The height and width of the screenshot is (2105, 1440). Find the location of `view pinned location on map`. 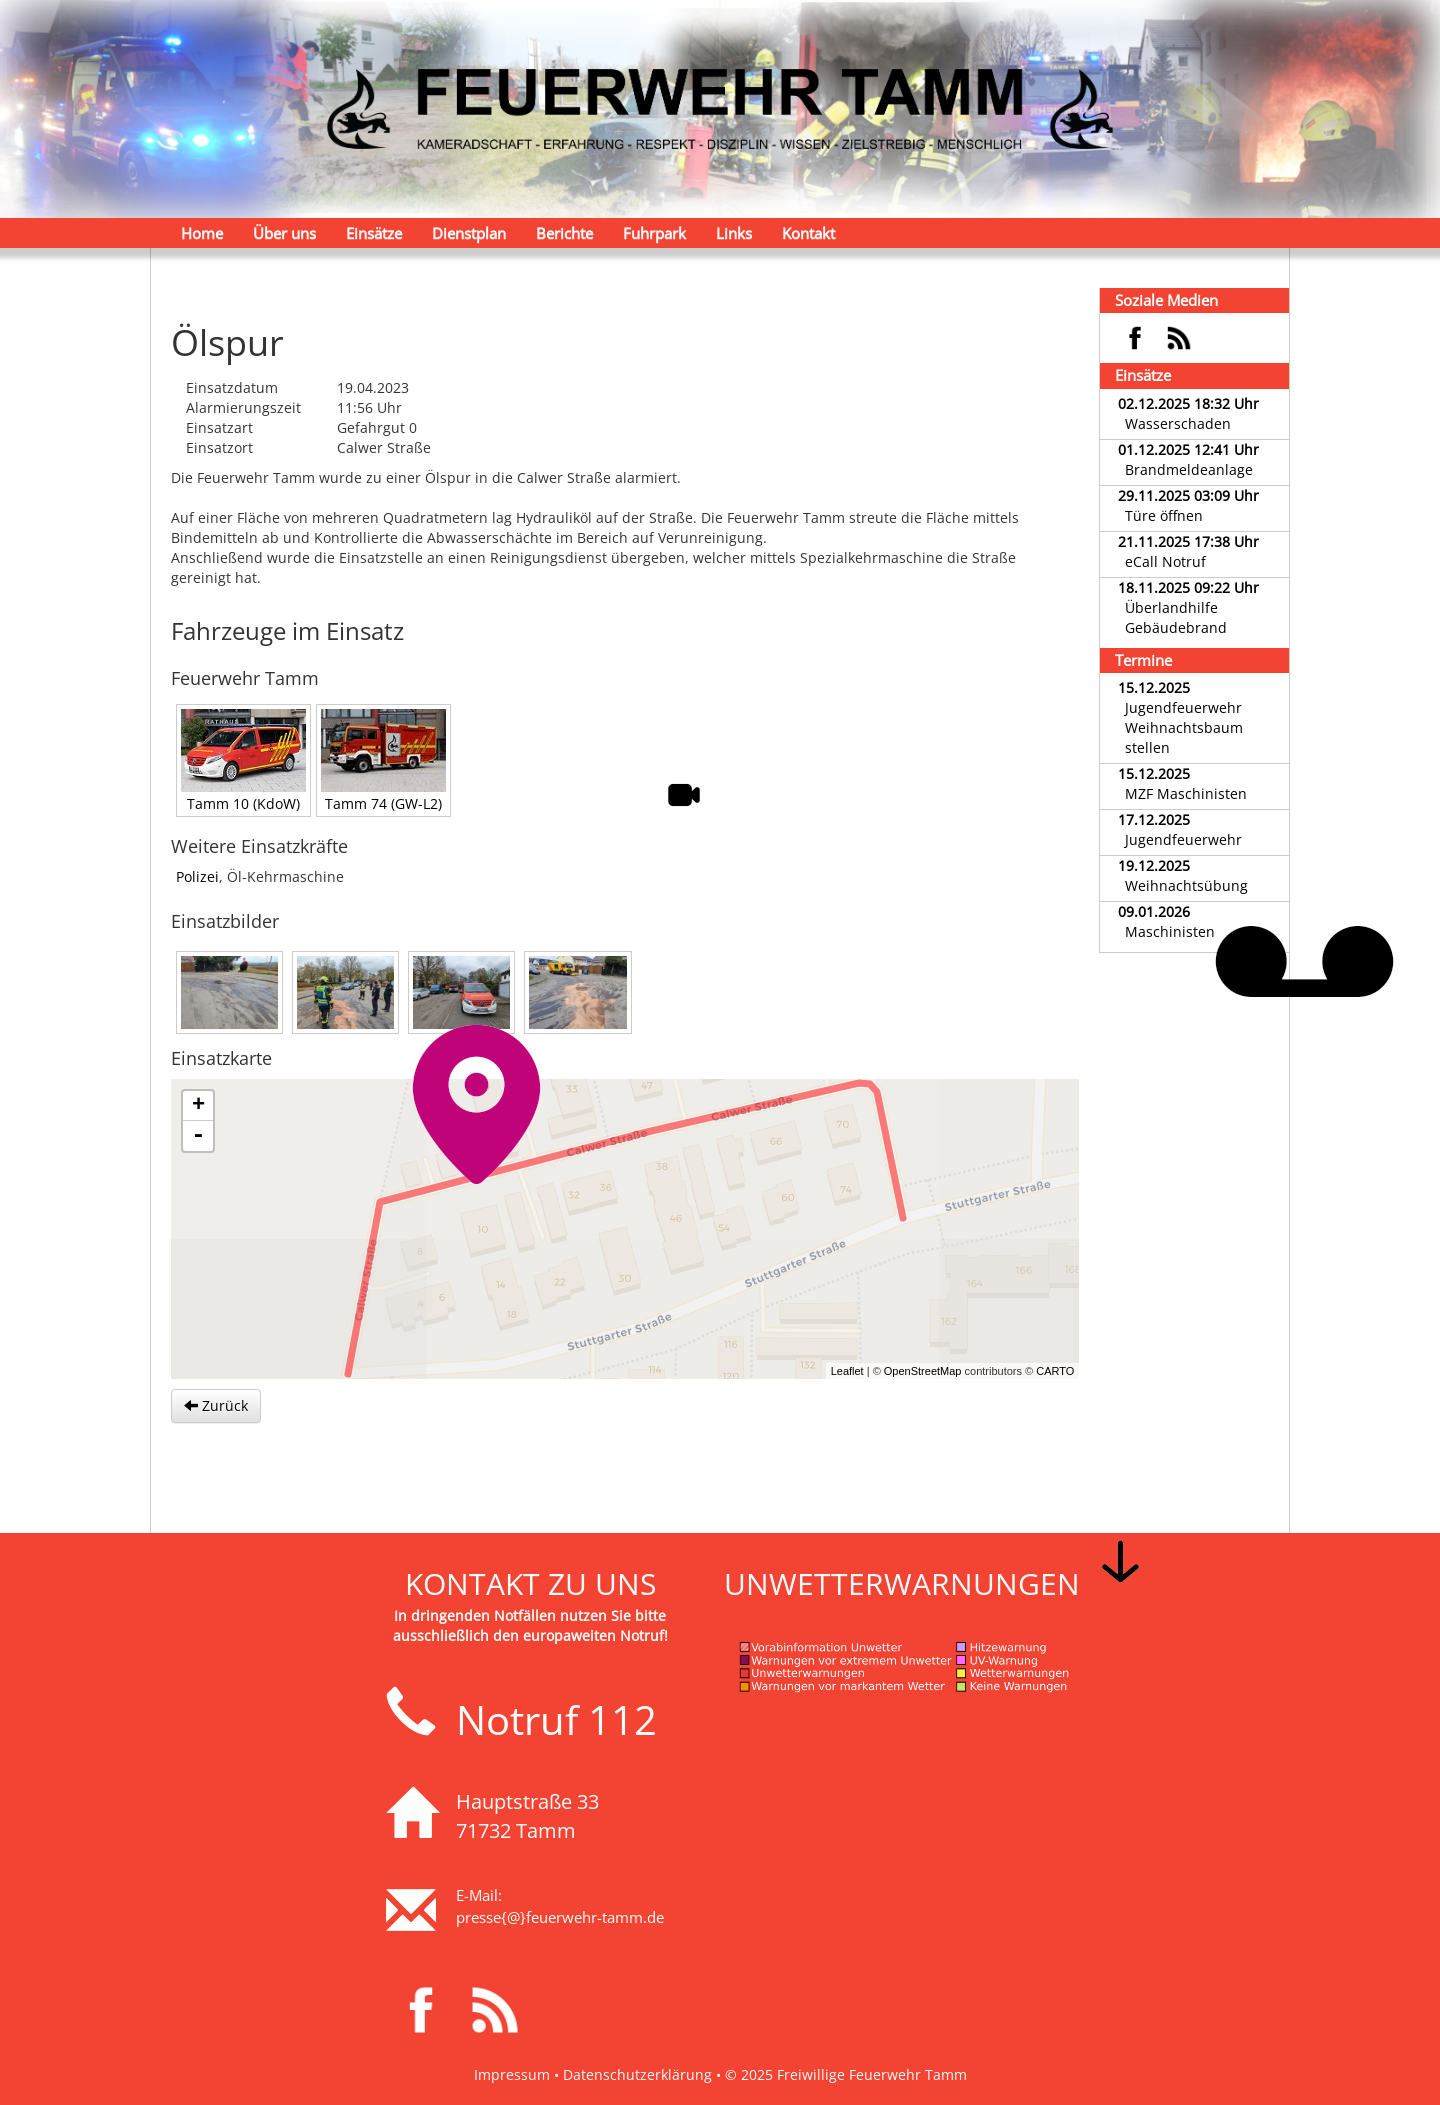

view pinned location on map is located at coordinates (476, 1104).